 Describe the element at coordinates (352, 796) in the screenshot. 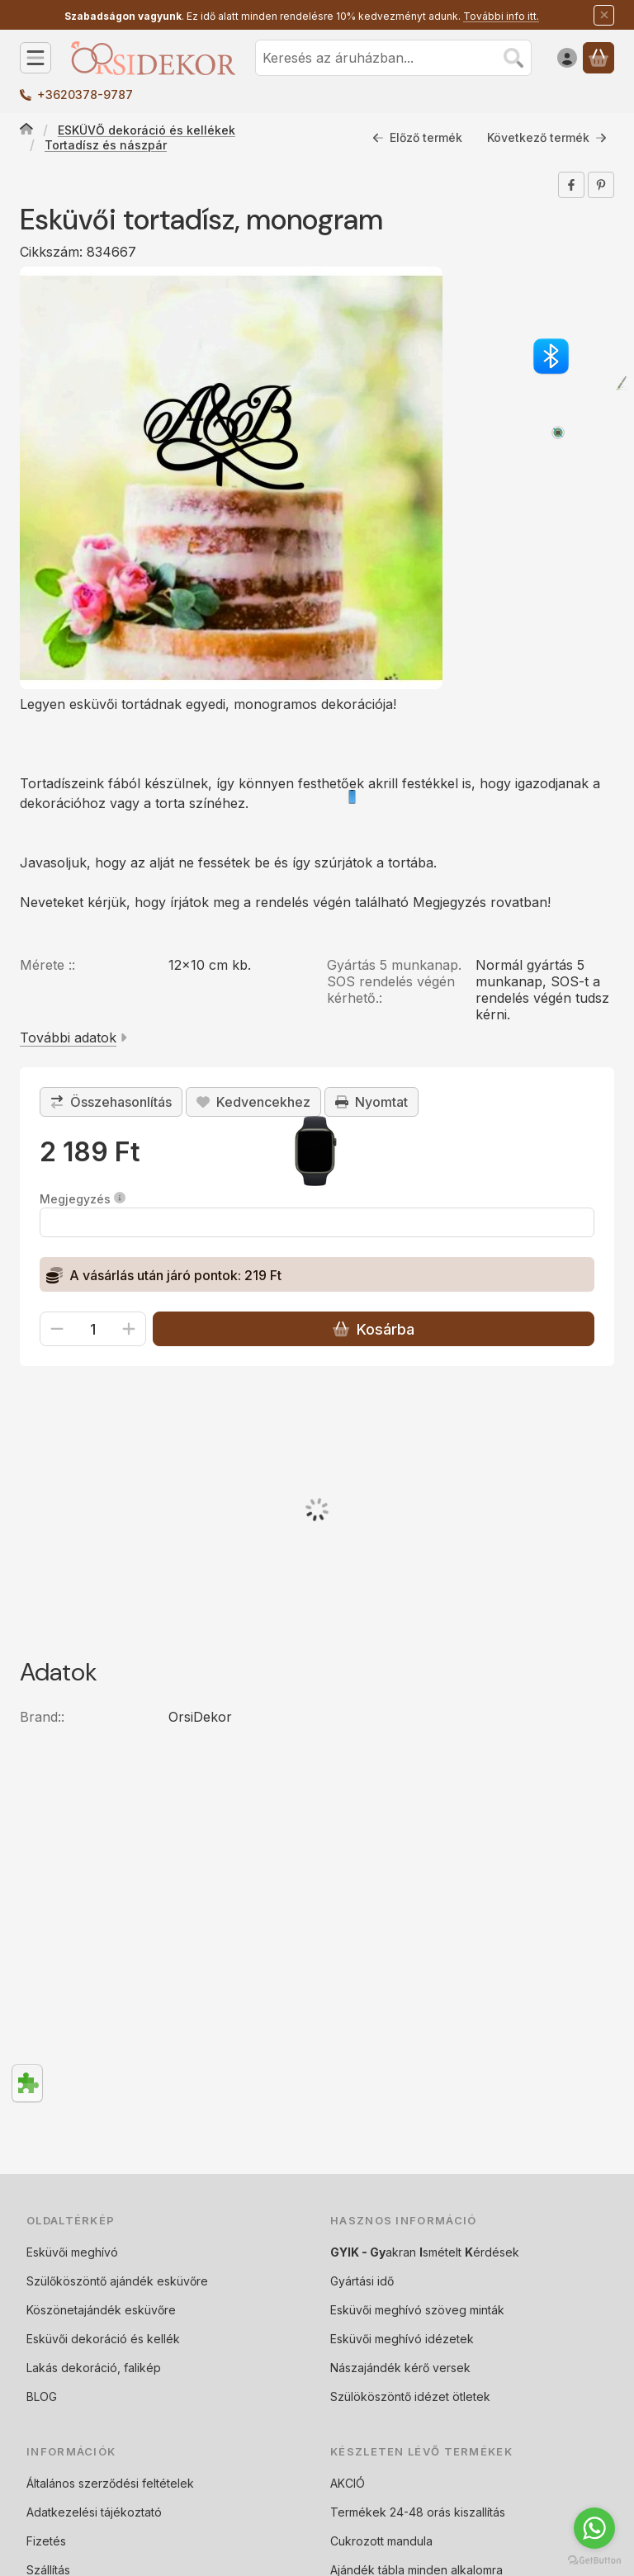

I see `iPhone 13 Pro device icon` at that location.